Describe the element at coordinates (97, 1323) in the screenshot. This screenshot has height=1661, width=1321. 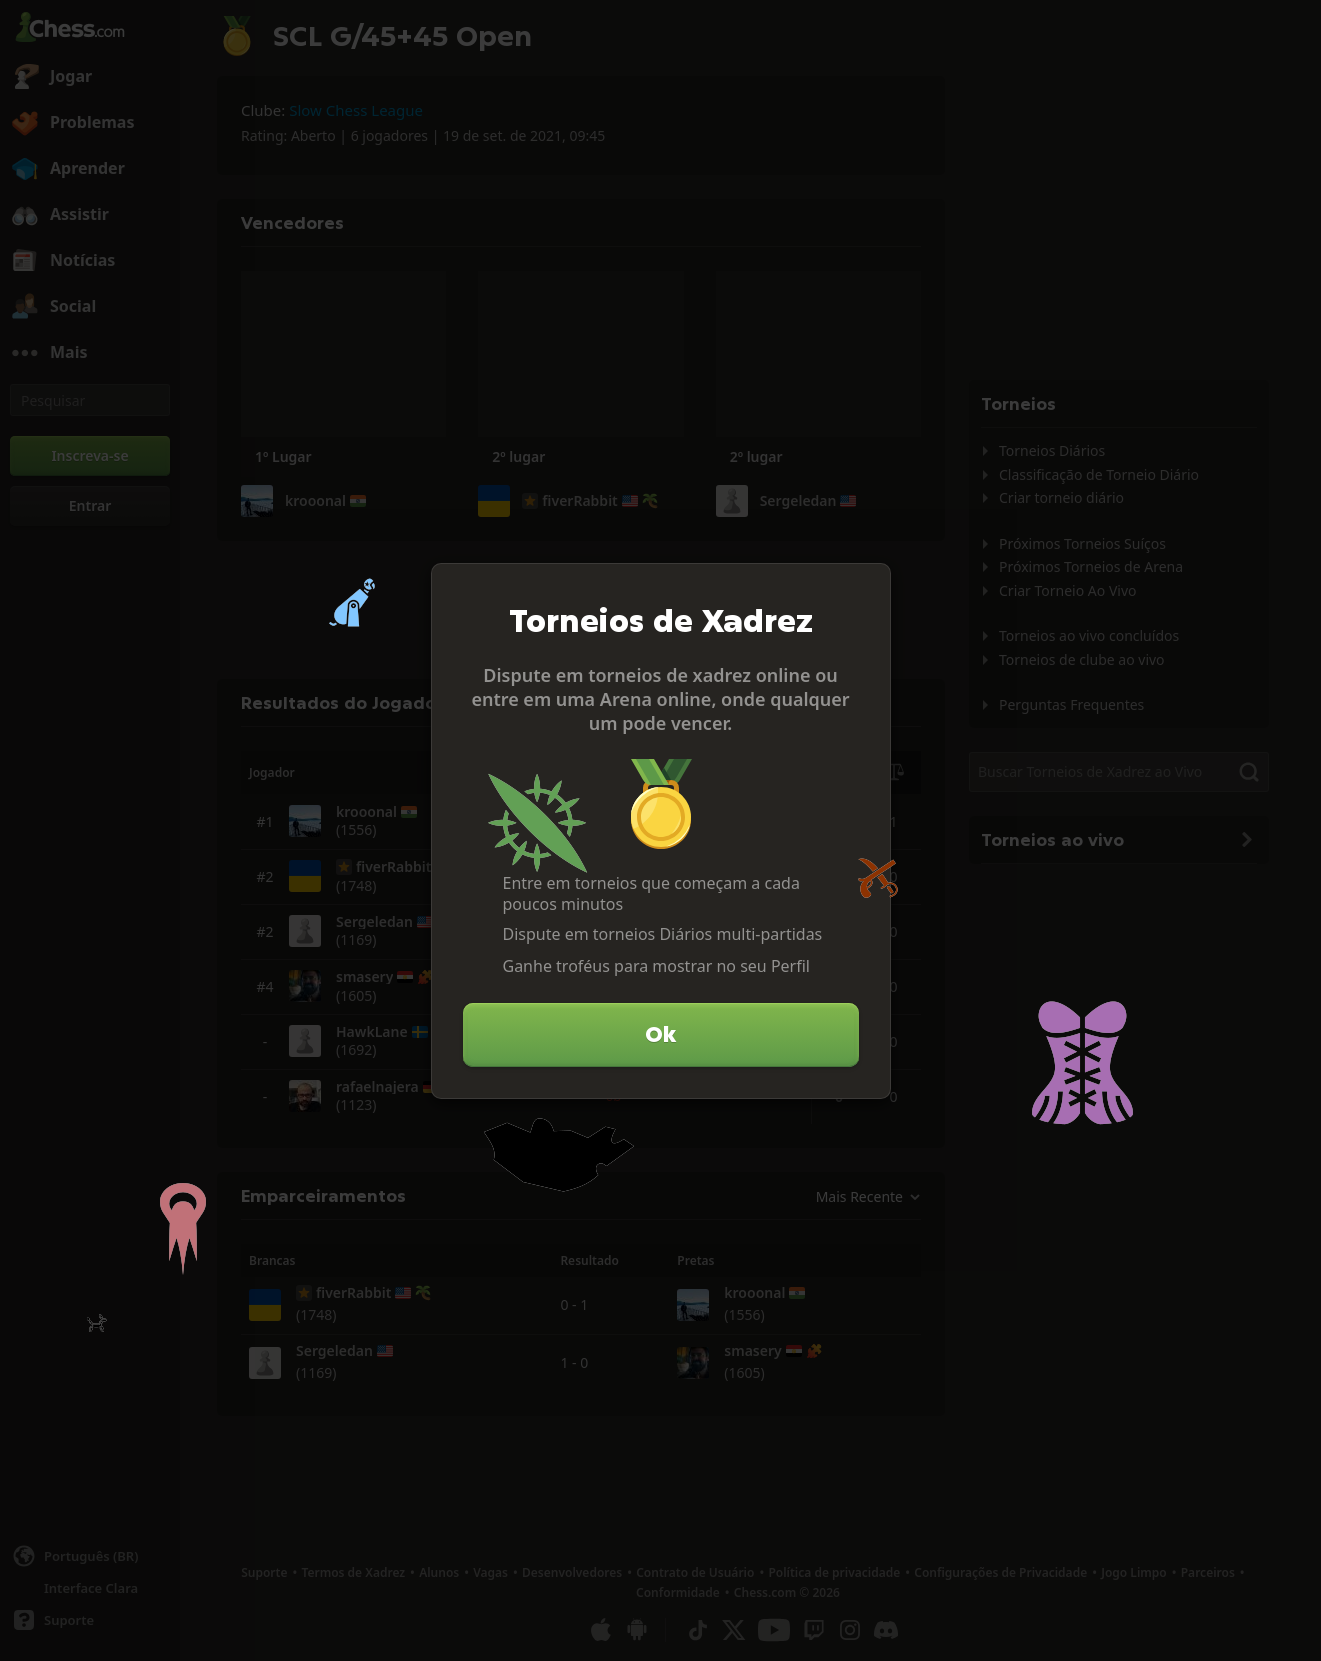
I see `access party or celebration features` at that location.